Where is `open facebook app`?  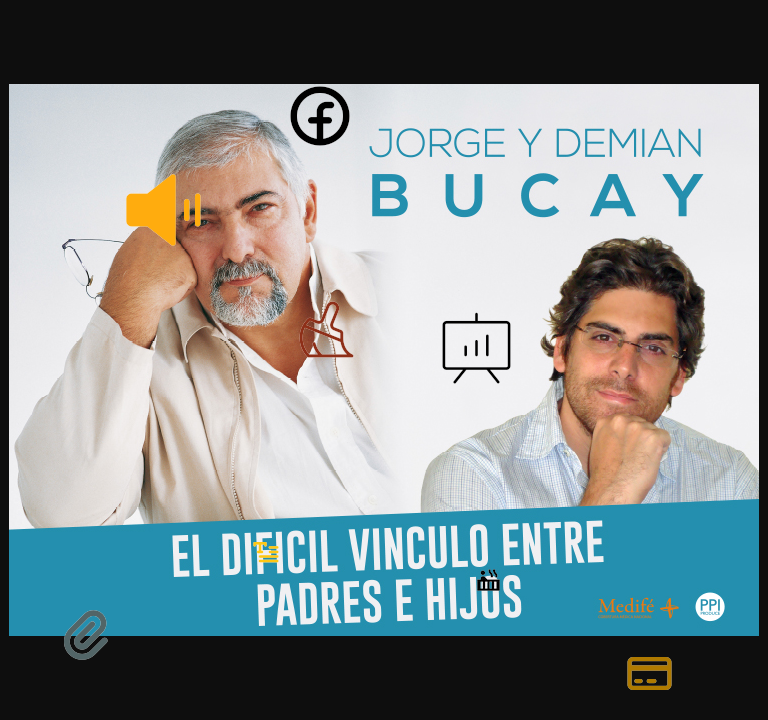
open facebook app is located at coordinates (320, 116).